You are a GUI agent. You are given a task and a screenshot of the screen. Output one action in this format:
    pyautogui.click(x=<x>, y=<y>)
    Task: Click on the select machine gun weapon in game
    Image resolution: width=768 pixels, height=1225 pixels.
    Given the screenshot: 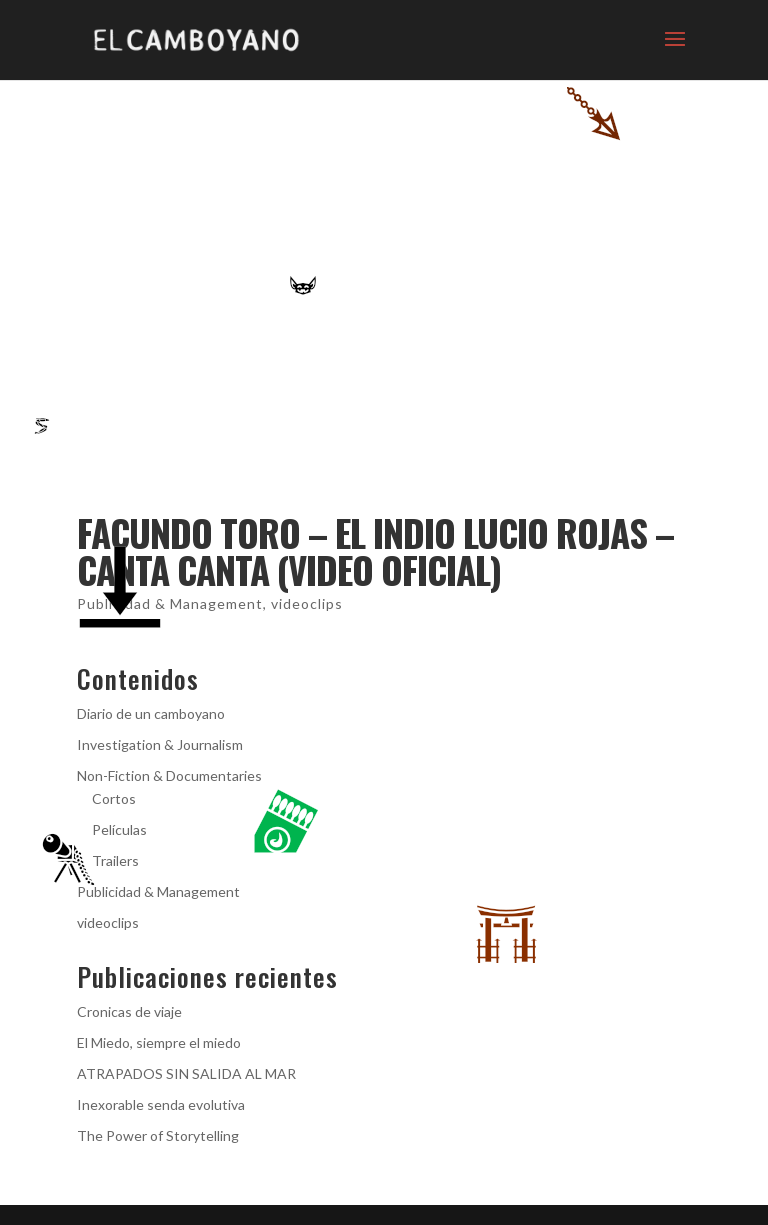 What is the action you would take?
    pyautogui.click(x=68, y=859)
    